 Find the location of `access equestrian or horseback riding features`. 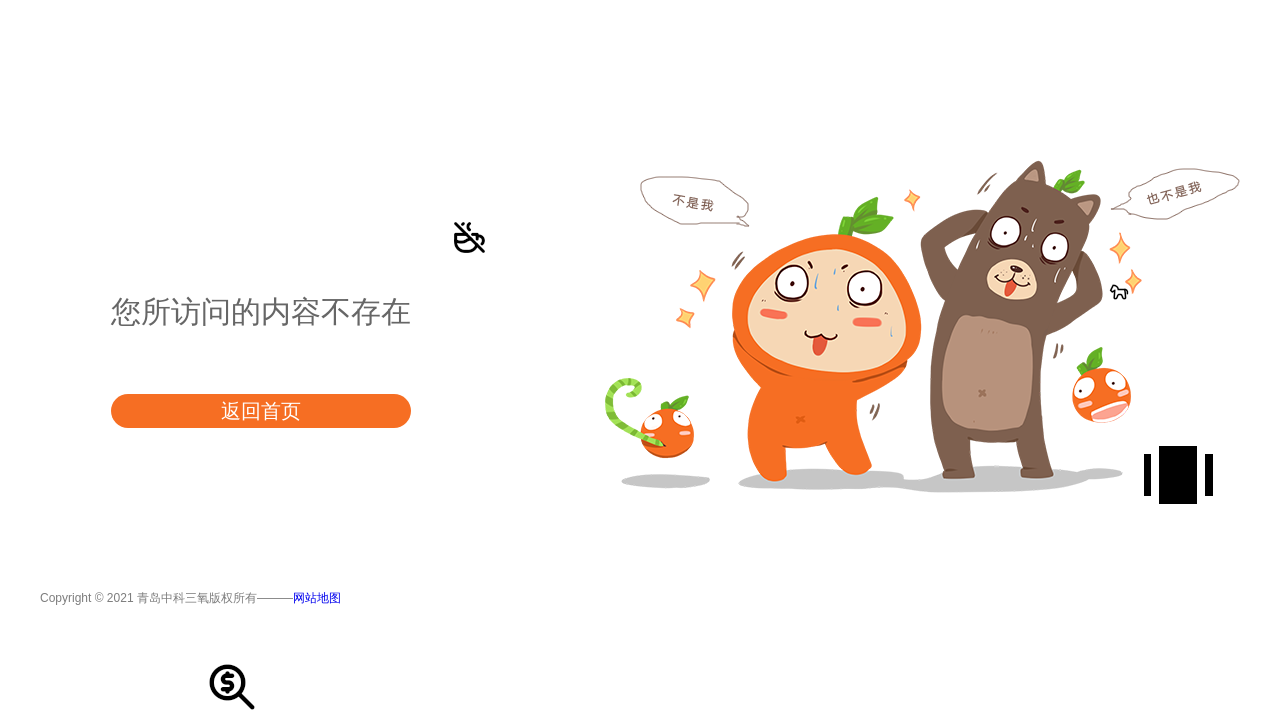

access equestrian or horseback riding features is located at coordinates (1119, 292).